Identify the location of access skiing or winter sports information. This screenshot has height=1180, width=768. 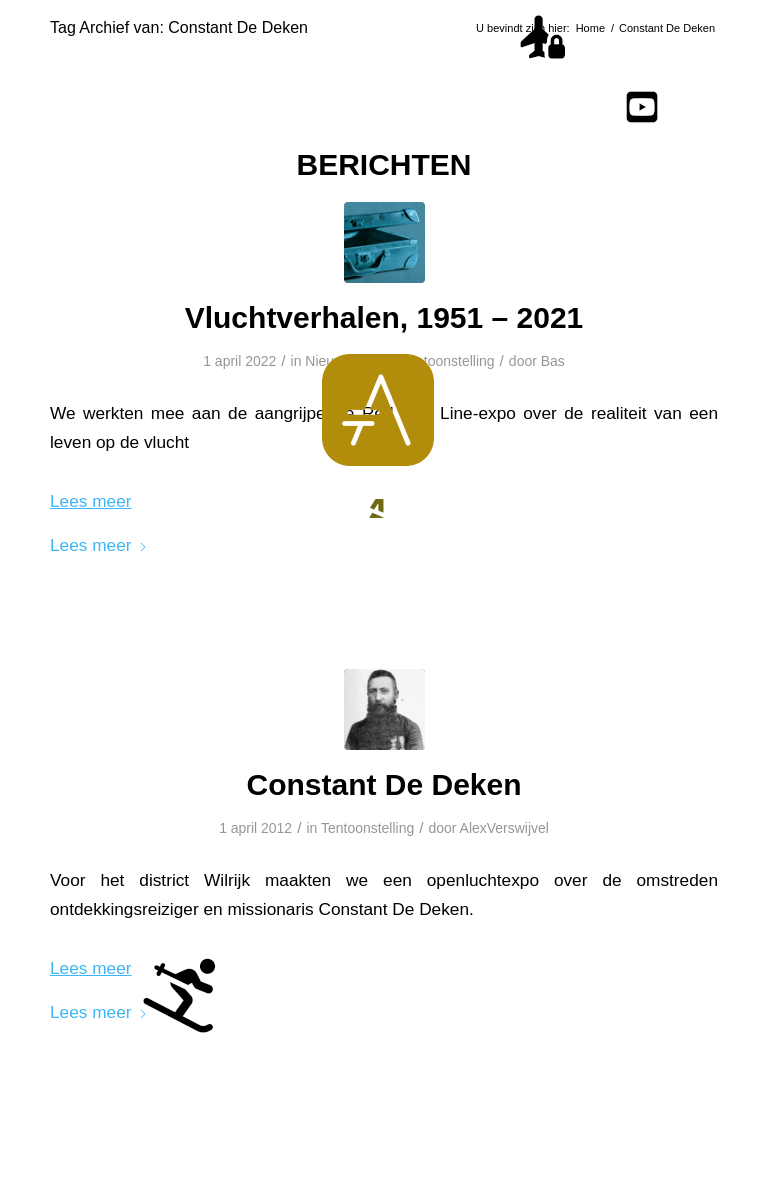
(182, 993).